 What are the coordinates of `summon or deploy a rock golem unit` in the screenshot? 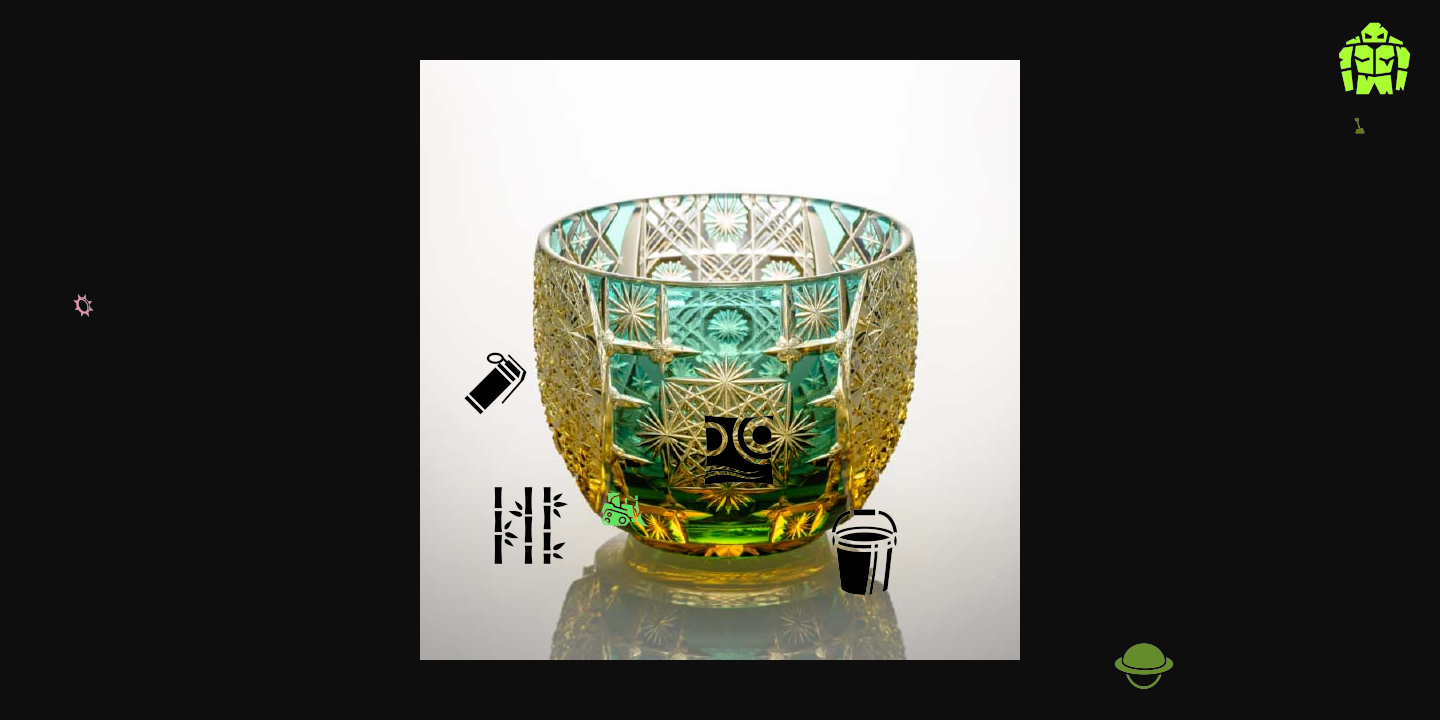 It's located at (1374, 58).